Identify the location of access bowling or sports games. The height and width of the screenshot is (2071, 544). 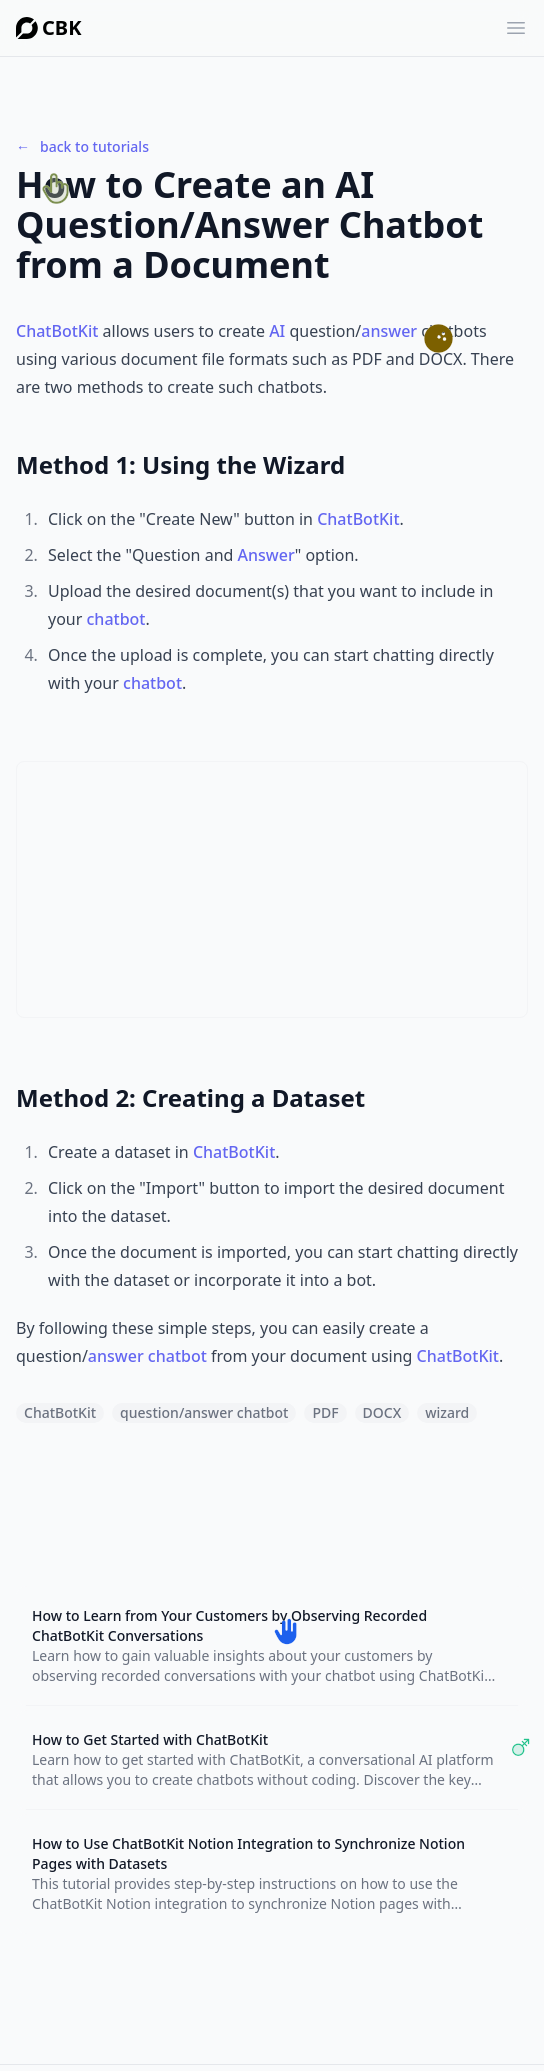
(438, 338).